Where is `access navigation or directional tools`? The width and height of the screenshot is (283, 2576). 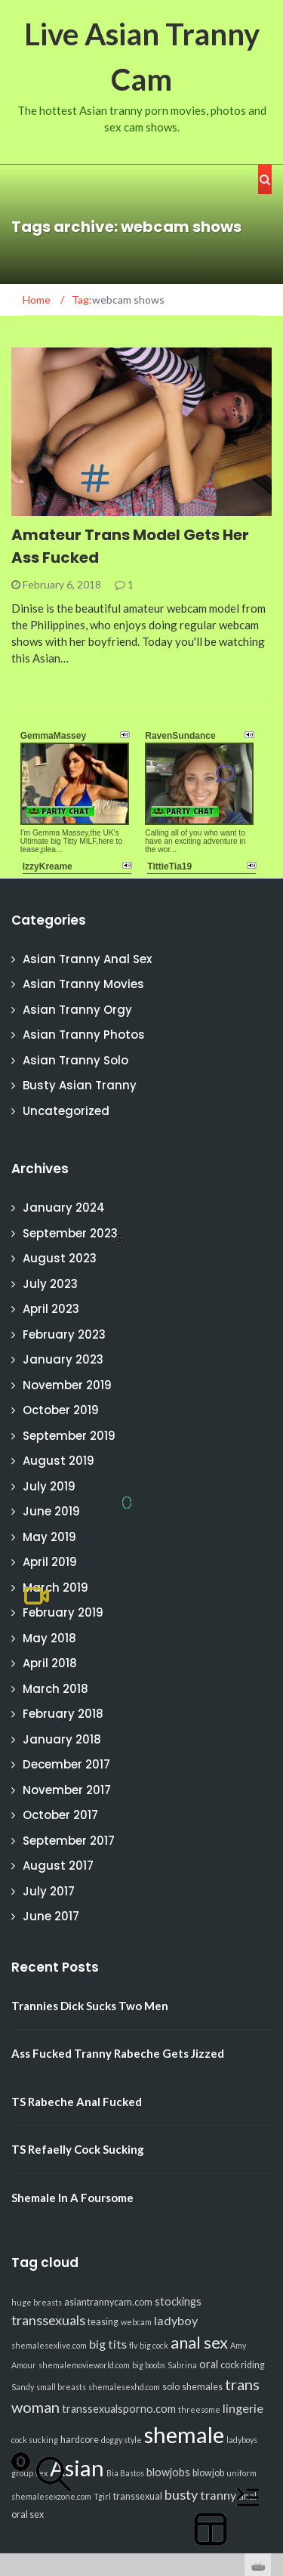
access navigation or directional tools is located at coordinates (120, 1240).